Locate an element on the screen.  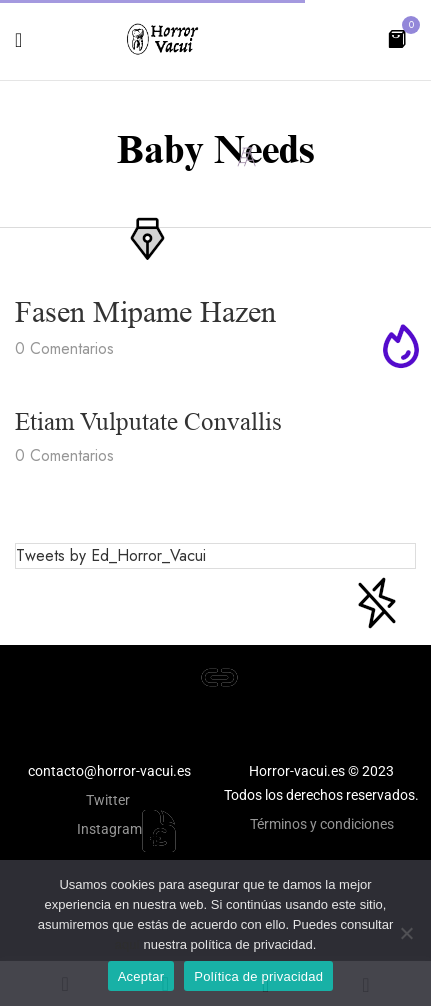
access tools or equipment section is located at coordinates (247, 157).